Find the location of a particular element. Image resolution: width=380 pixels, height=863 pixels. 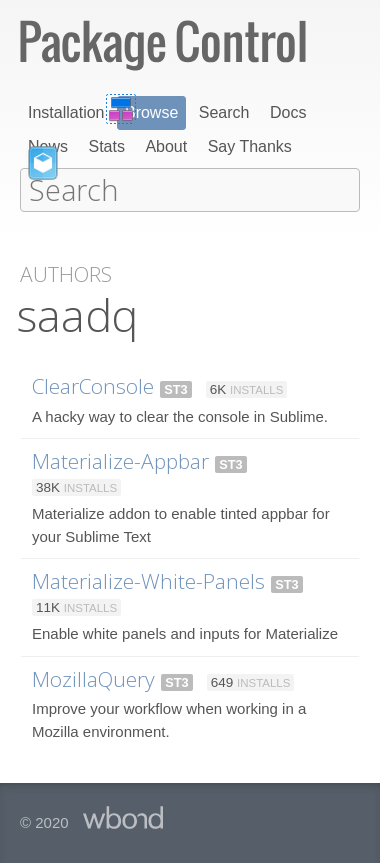

select all items in the current view is located at coordinates (121, 109).